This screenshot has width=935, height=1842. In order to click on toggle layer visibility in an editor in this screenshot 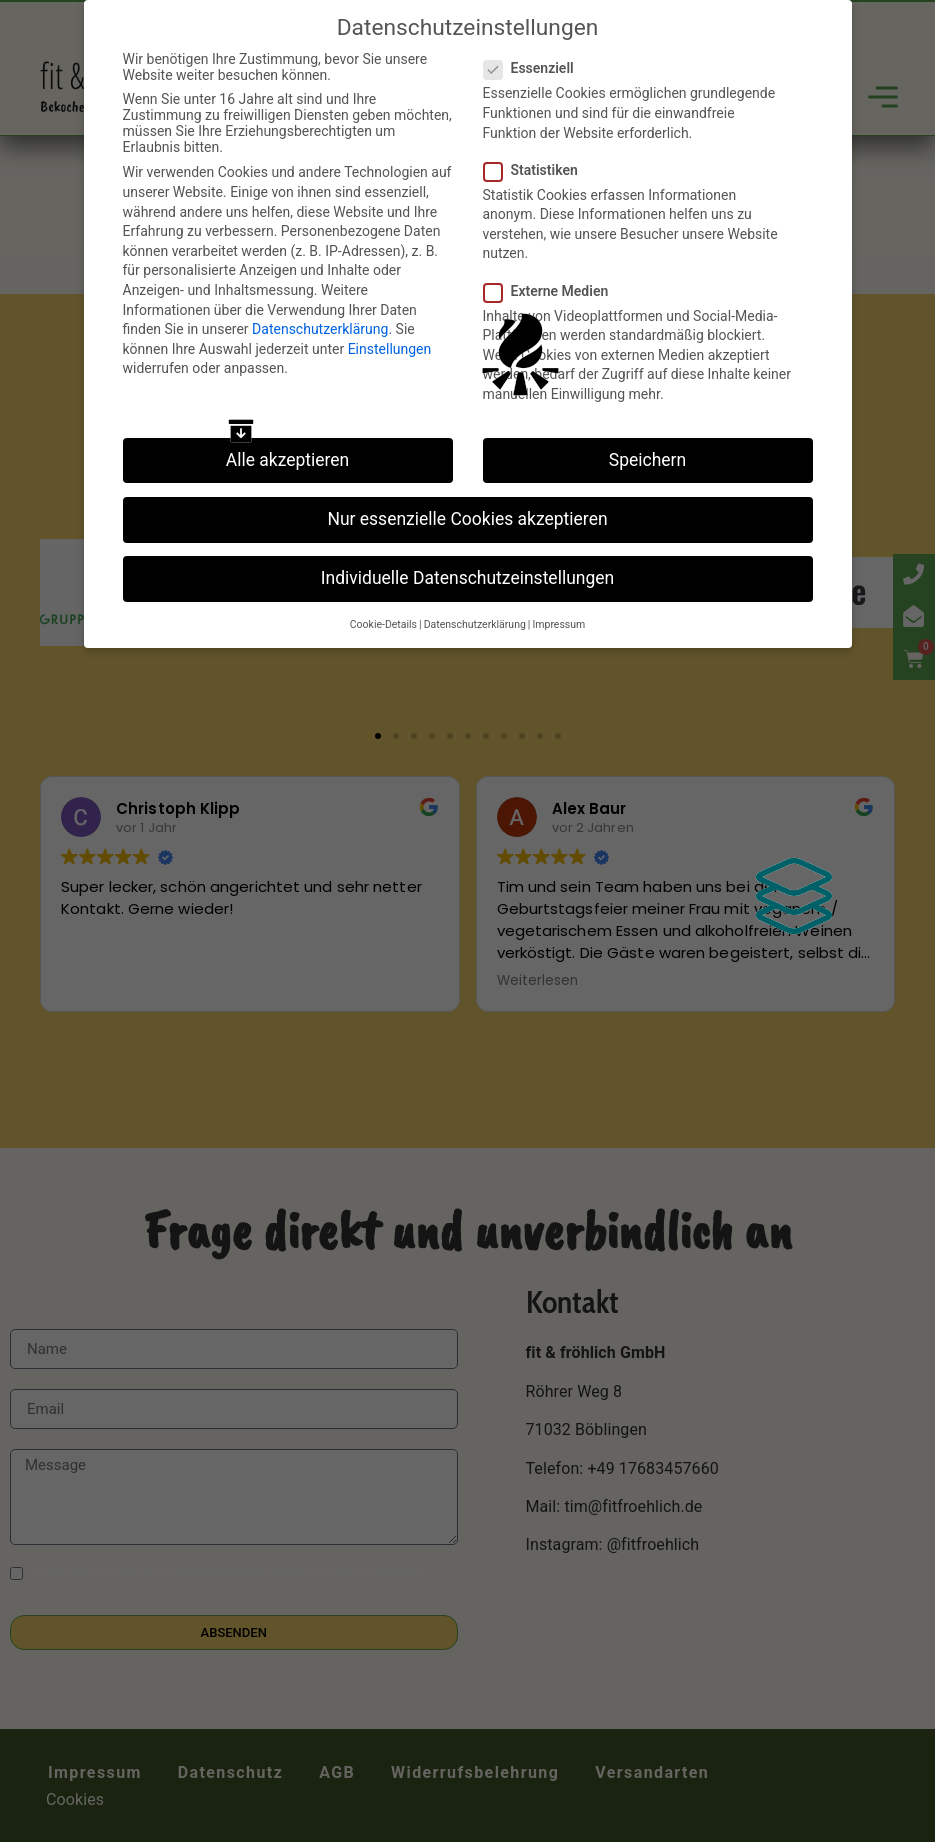, I will do `click(794, 896)`.